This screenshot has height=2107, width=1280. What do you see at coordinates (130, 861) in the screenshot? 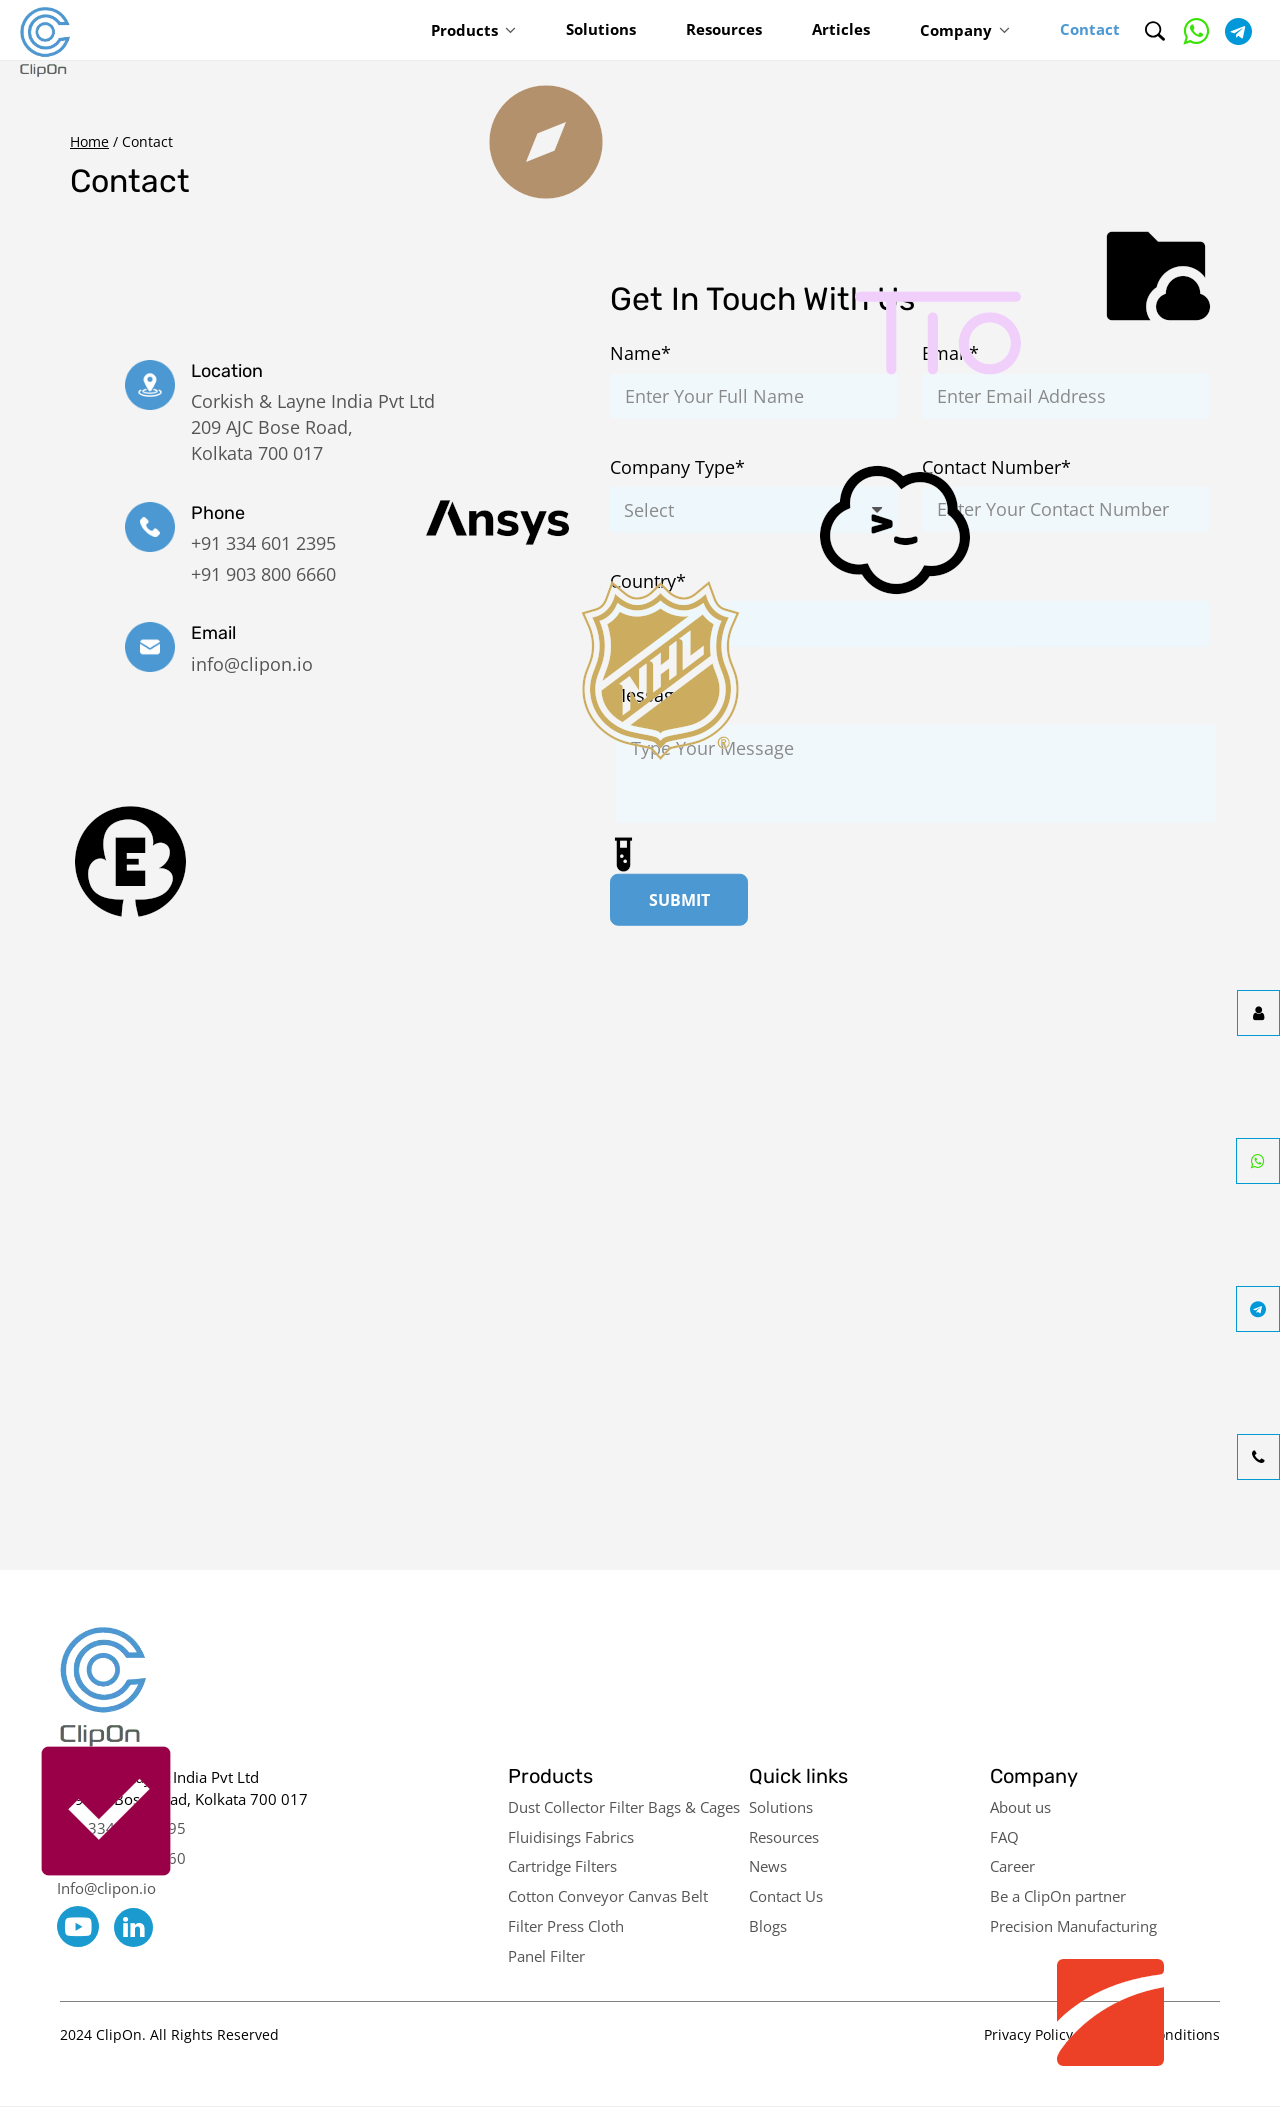
I see `open ecosia search engine` at bounding box center [130, 861].